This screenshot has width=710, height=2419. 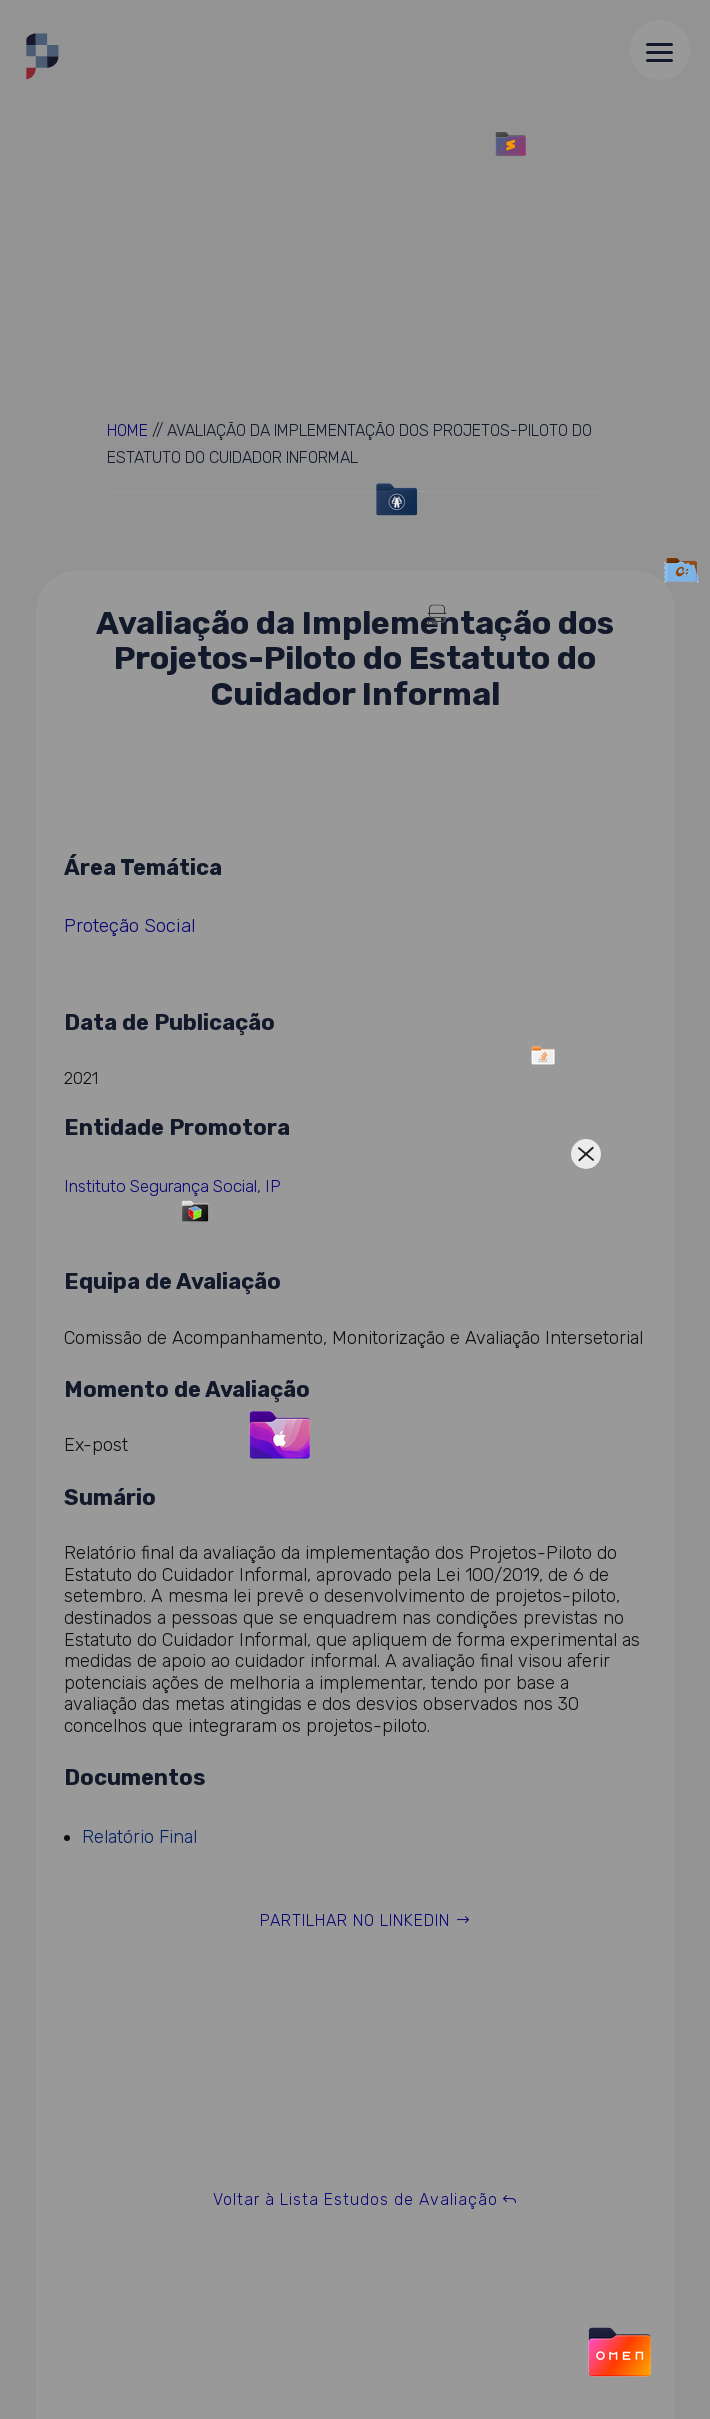 What do you see at coordinates (437, 614) in the screenshot?
I see `connect to a USB dock or hub` at bounding box center [437, 614].